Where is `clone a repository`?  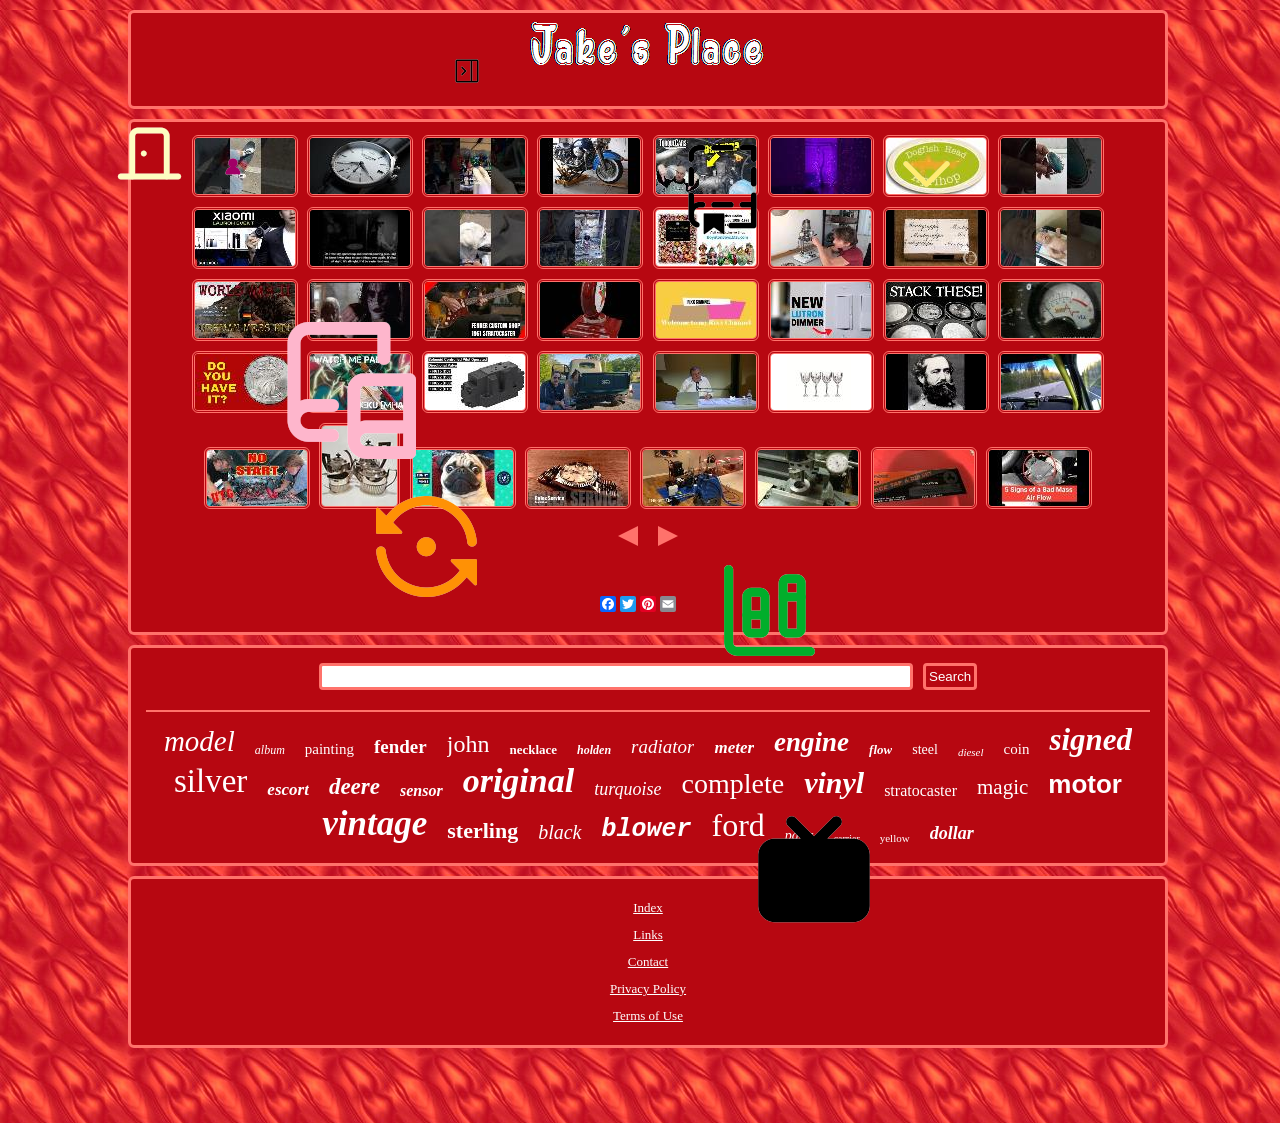 clone a repository is located at coordinates (347, 390).